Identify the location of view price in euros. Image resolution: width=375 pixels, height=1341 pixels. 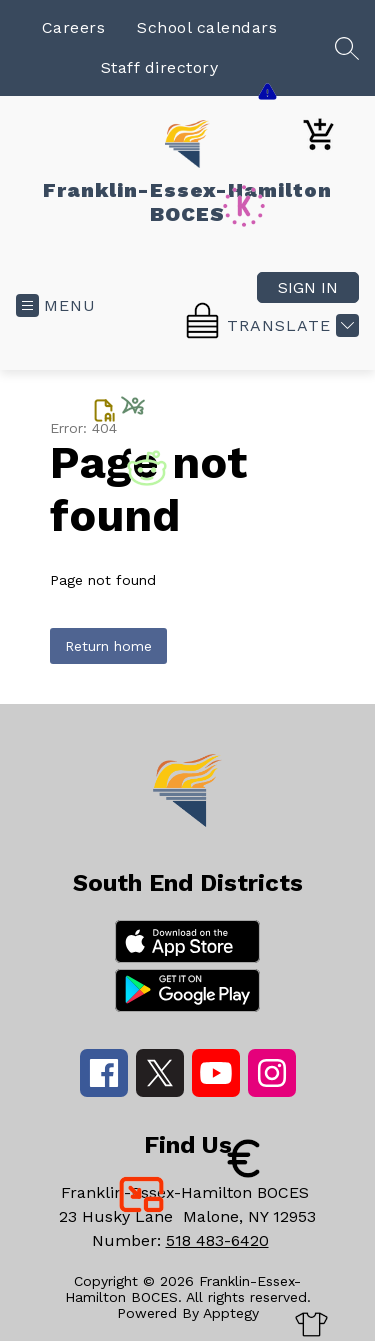
(246, 1158).